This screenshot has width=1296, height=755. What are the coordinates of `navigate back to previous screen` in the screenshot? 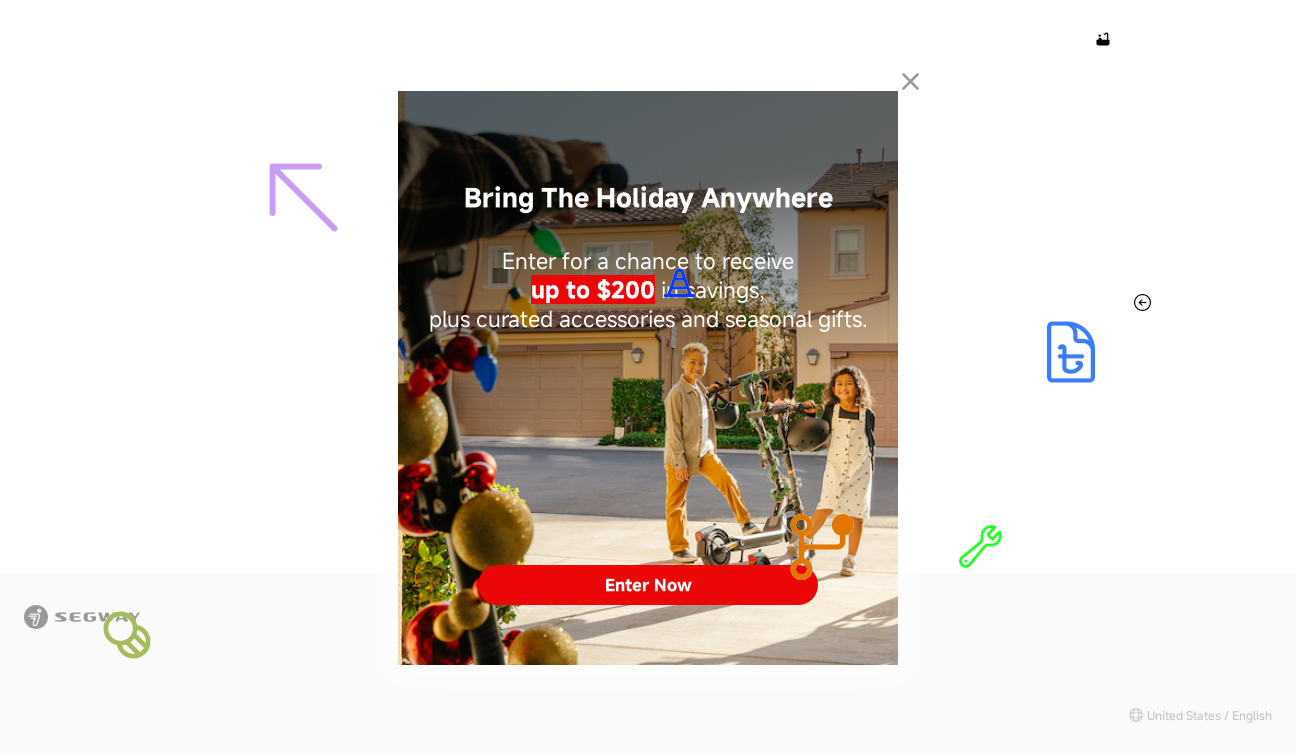 It's located at (303, 197).